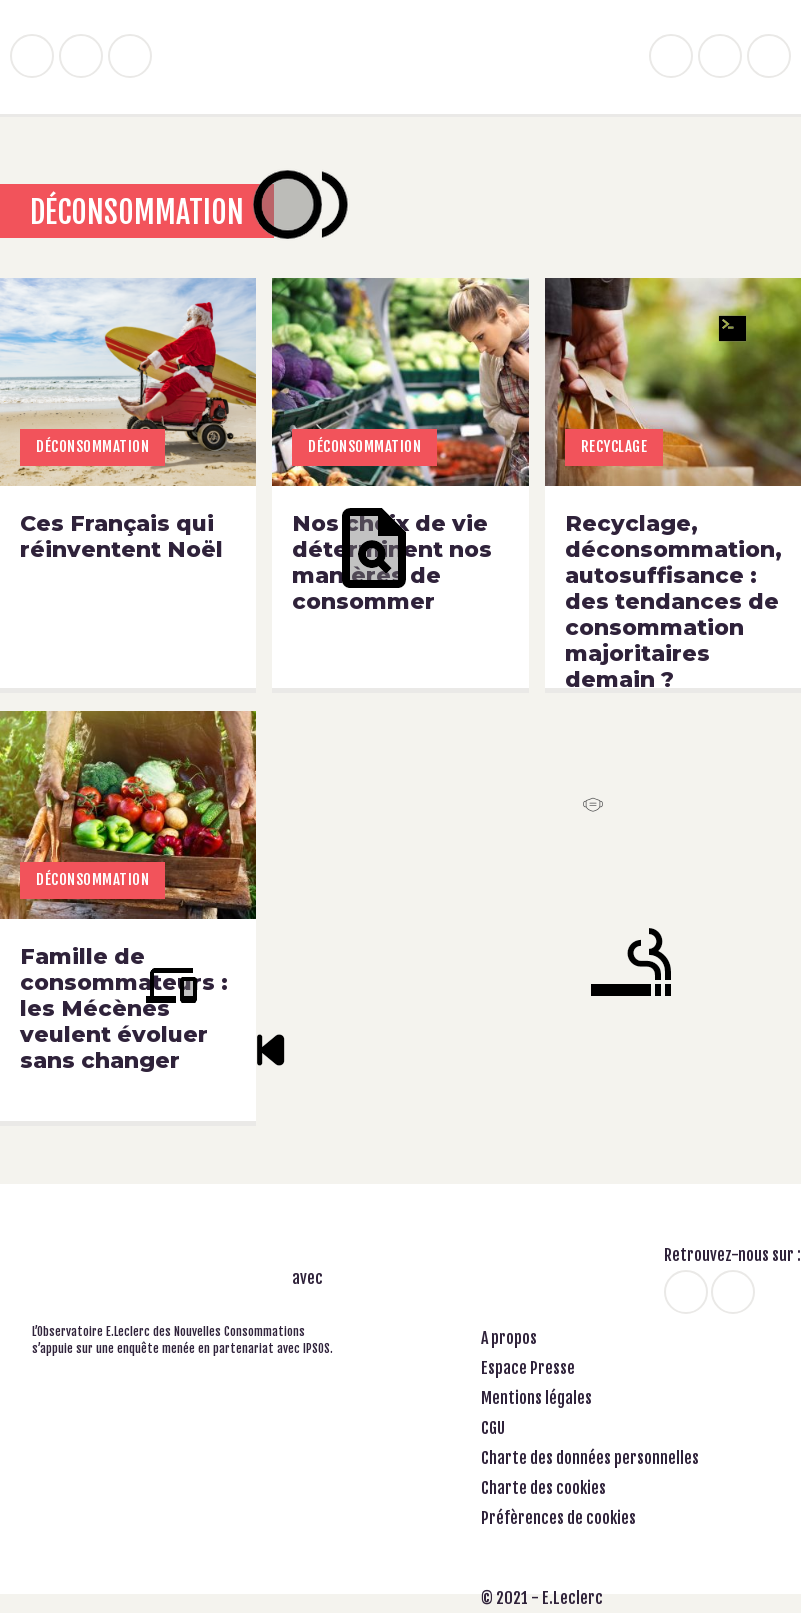  I want to click on search within a document, so click(374, 548).